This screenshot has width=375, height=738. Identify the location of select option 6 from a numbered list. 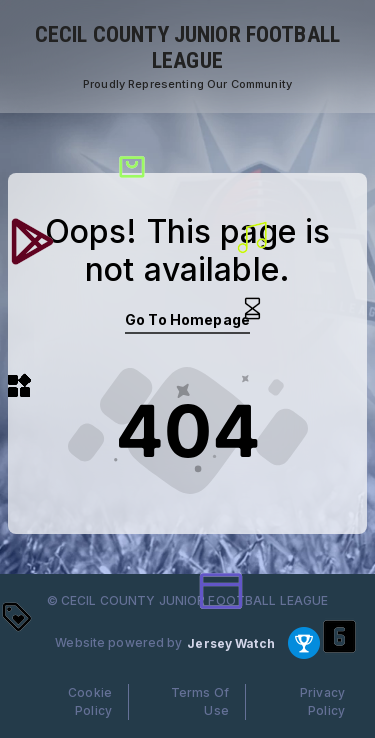
(339, 636).